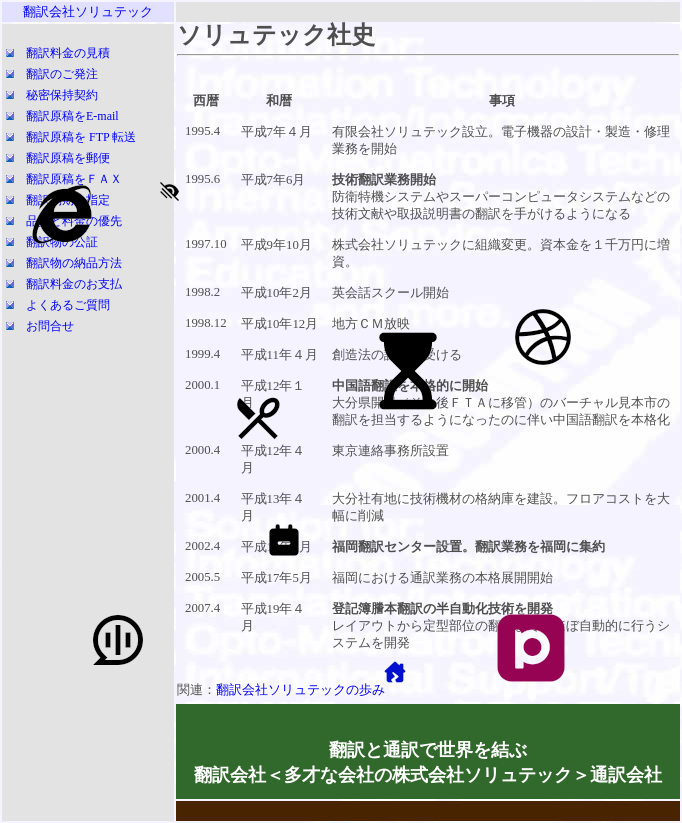 The image size is (682, 823). Describe the element at coordinates (63, 215) in the screenshot. I see `open Internet Explorer browser` at that location.